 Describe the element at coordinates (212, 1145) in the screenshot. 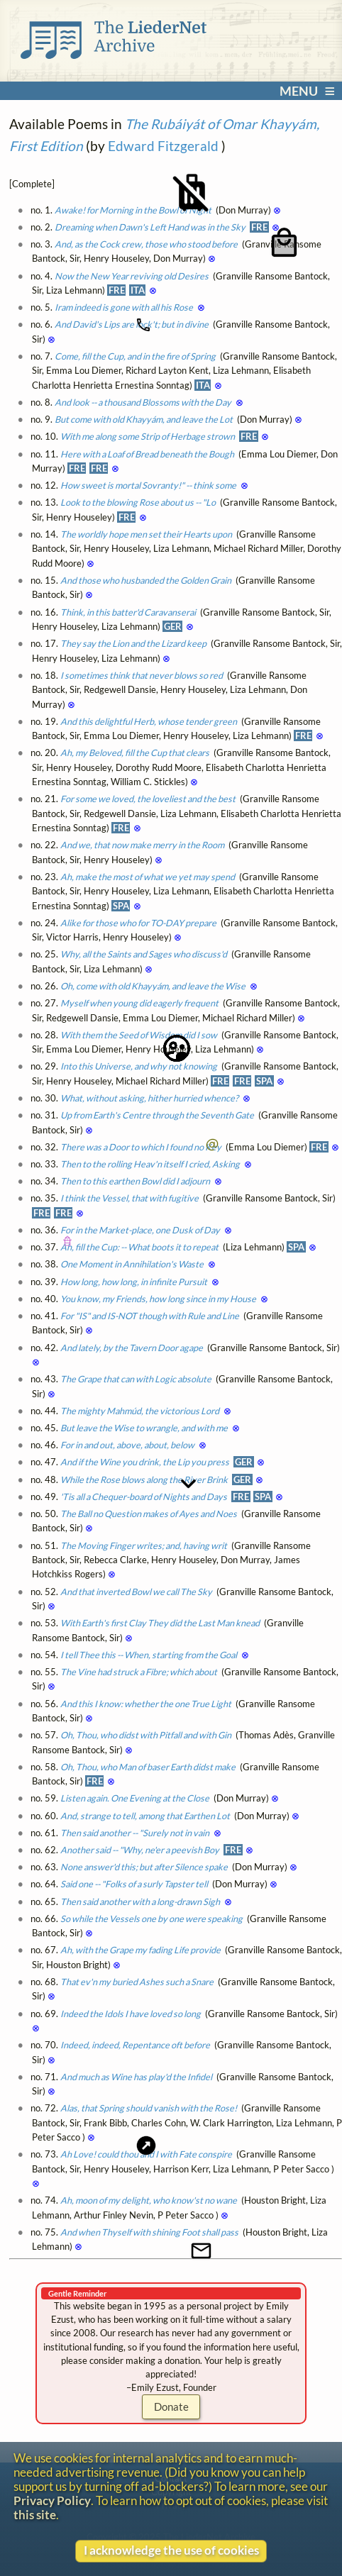

I see `mention a user in a post or comment` at that location.